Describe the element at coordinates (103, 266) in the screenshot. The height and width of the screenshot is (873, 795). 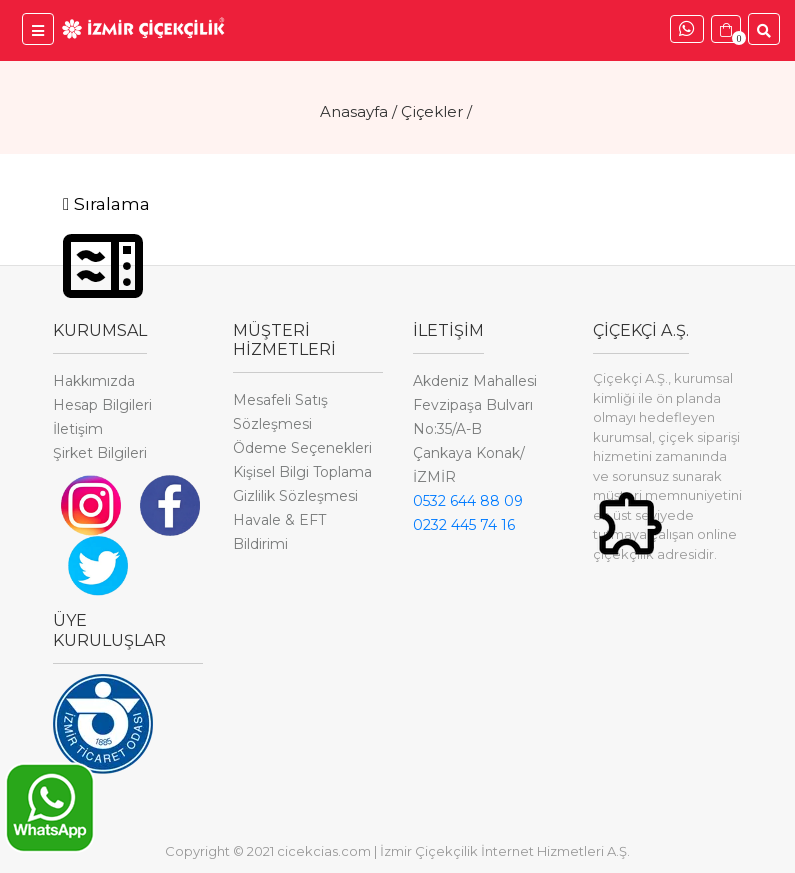
I see `access microwave controls or settings` at that location.